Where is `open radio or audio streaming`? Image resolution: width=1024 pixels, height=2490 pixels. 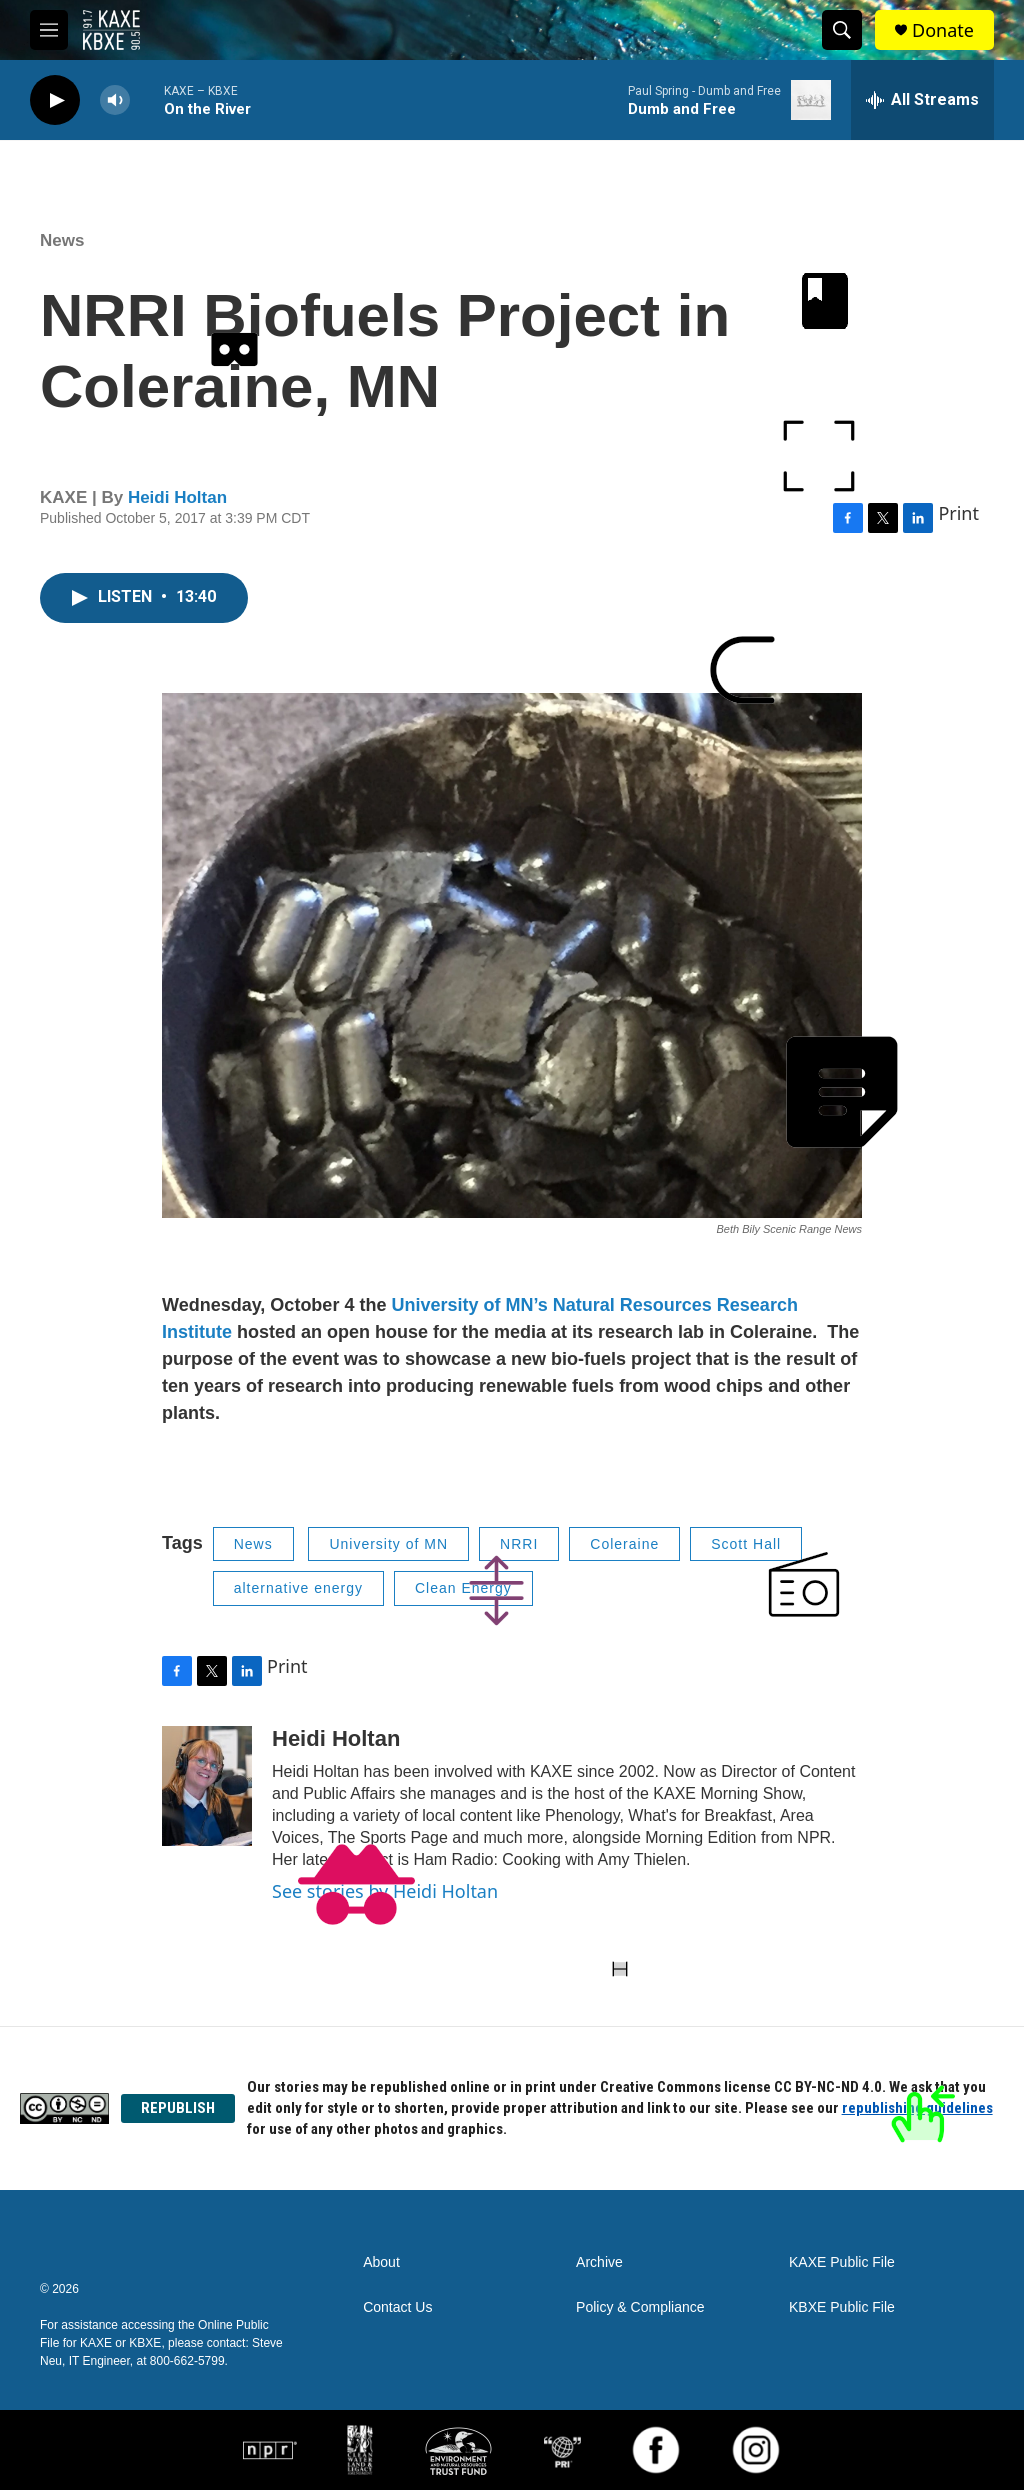 open radio or audio streaming is located at coordinates (804, 1590).